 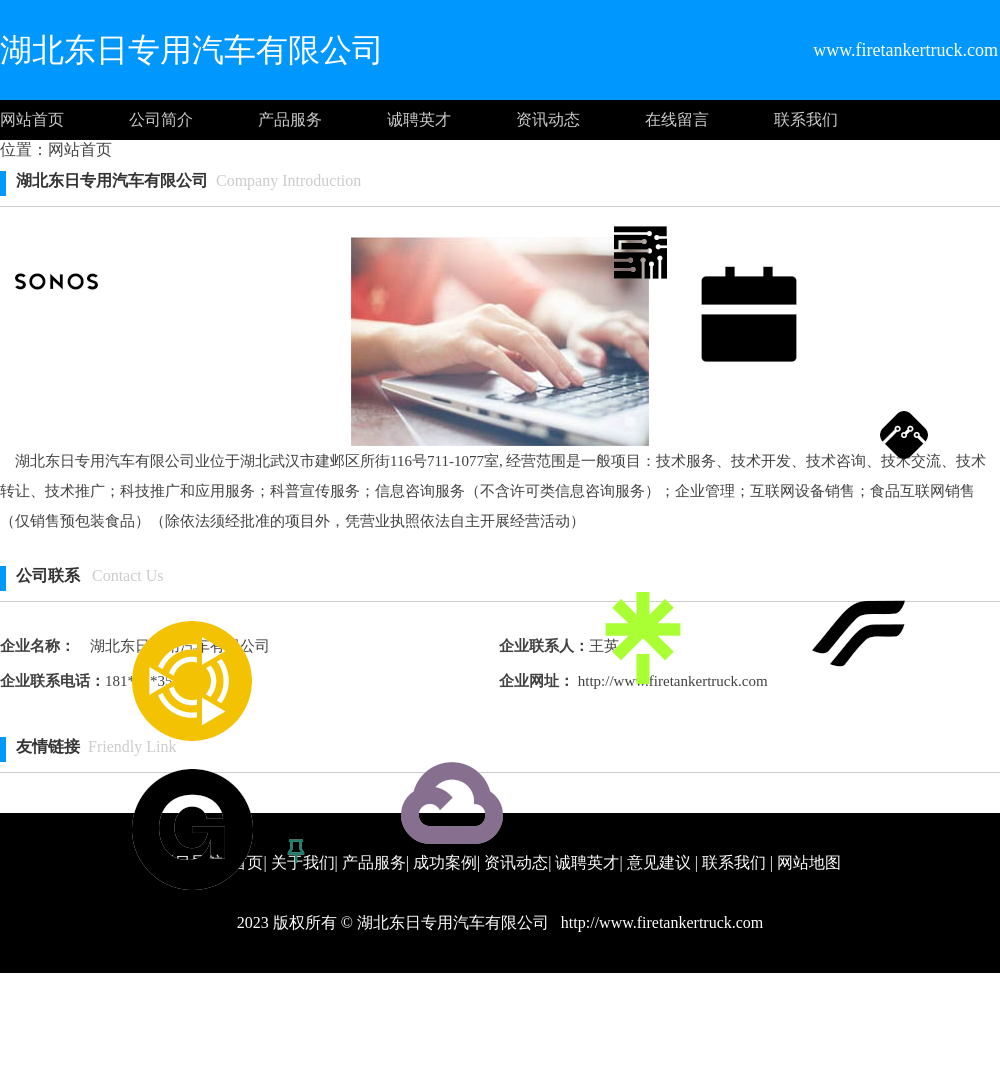 I want to click on Resurrection Remix OS logo, so click(x=858, y=633).